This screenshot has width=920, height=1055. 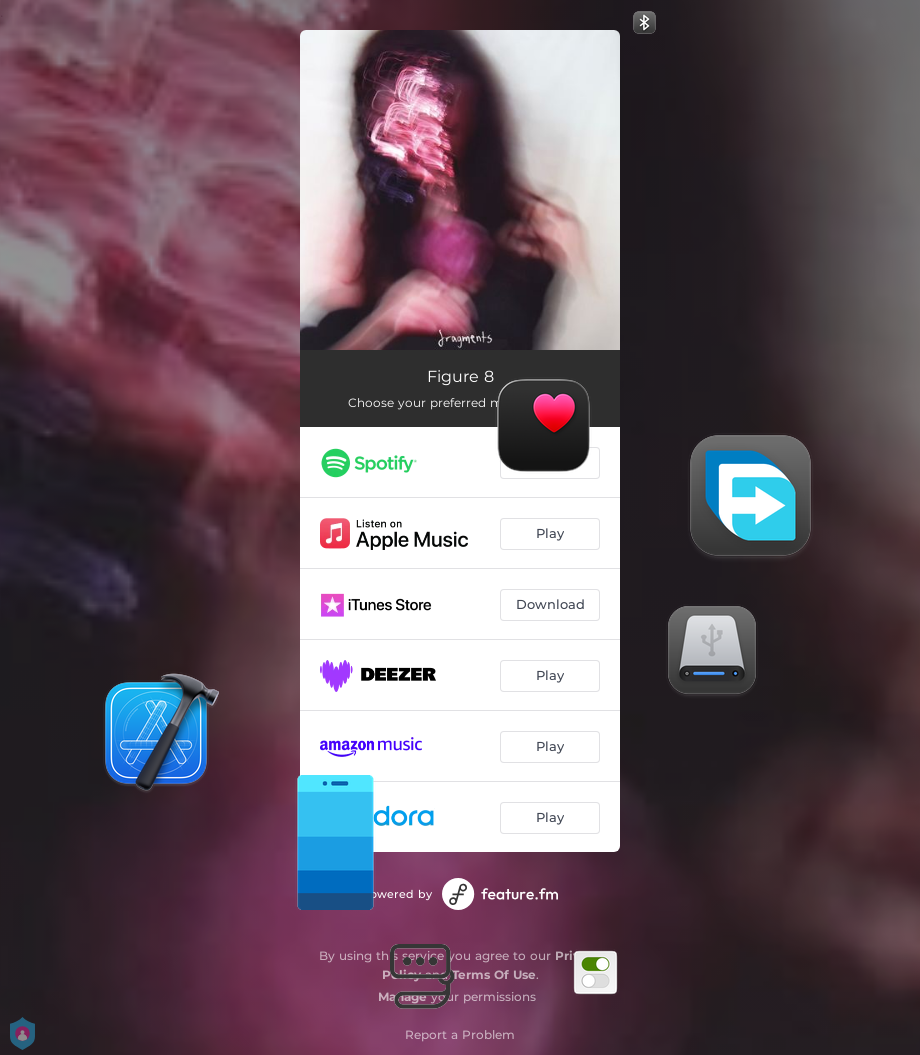 I want to click on bluetooth is currently disabled or inactive, so click(x=644, y=22).